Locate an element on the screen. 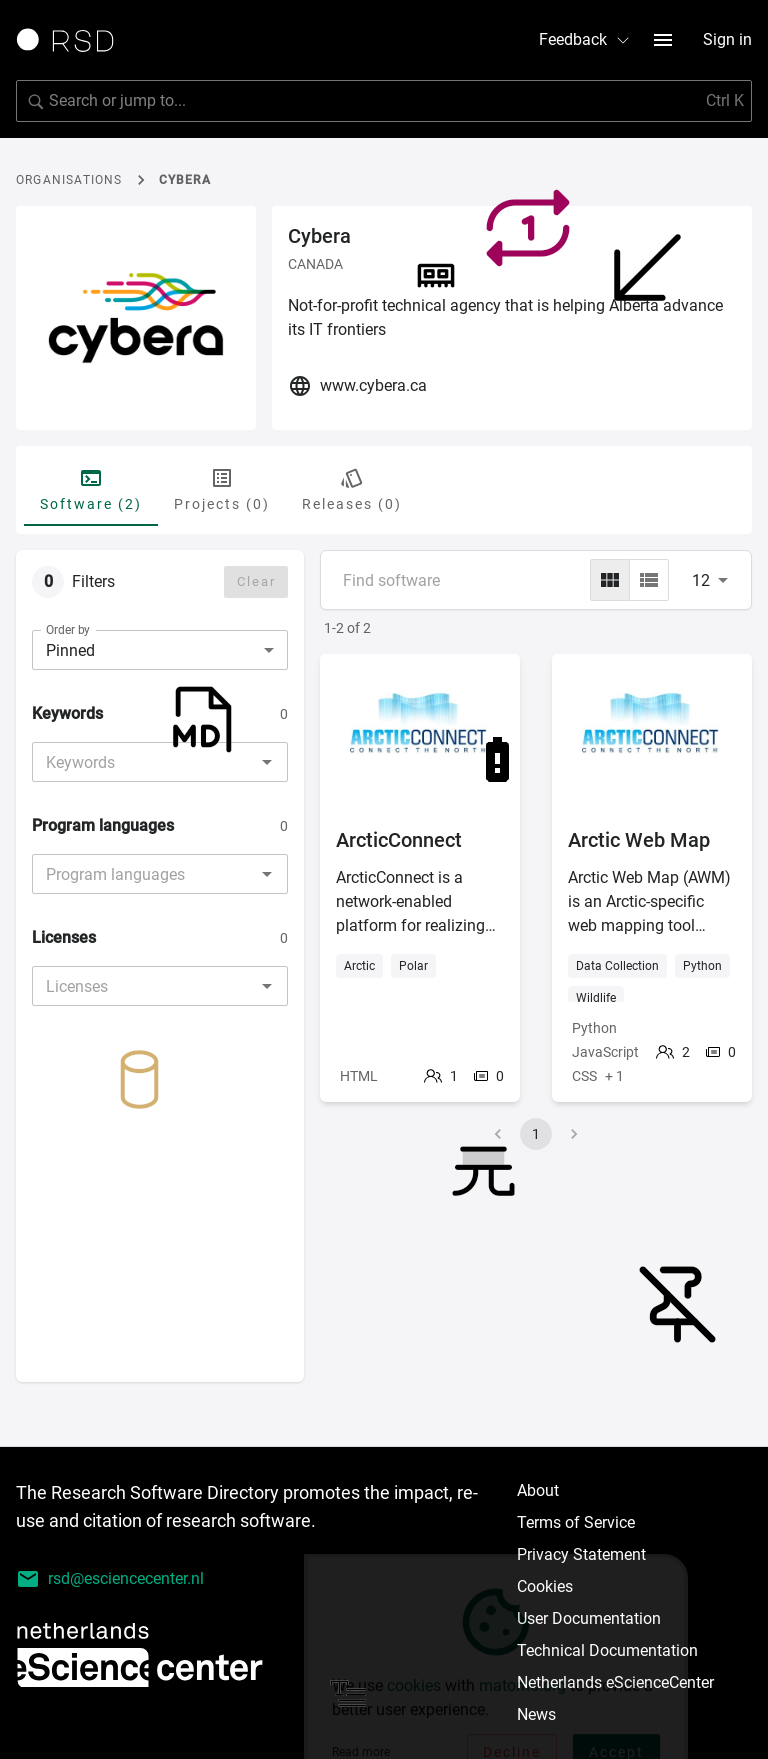  view device memory or RAM usage is located at coordinates (436, 275).